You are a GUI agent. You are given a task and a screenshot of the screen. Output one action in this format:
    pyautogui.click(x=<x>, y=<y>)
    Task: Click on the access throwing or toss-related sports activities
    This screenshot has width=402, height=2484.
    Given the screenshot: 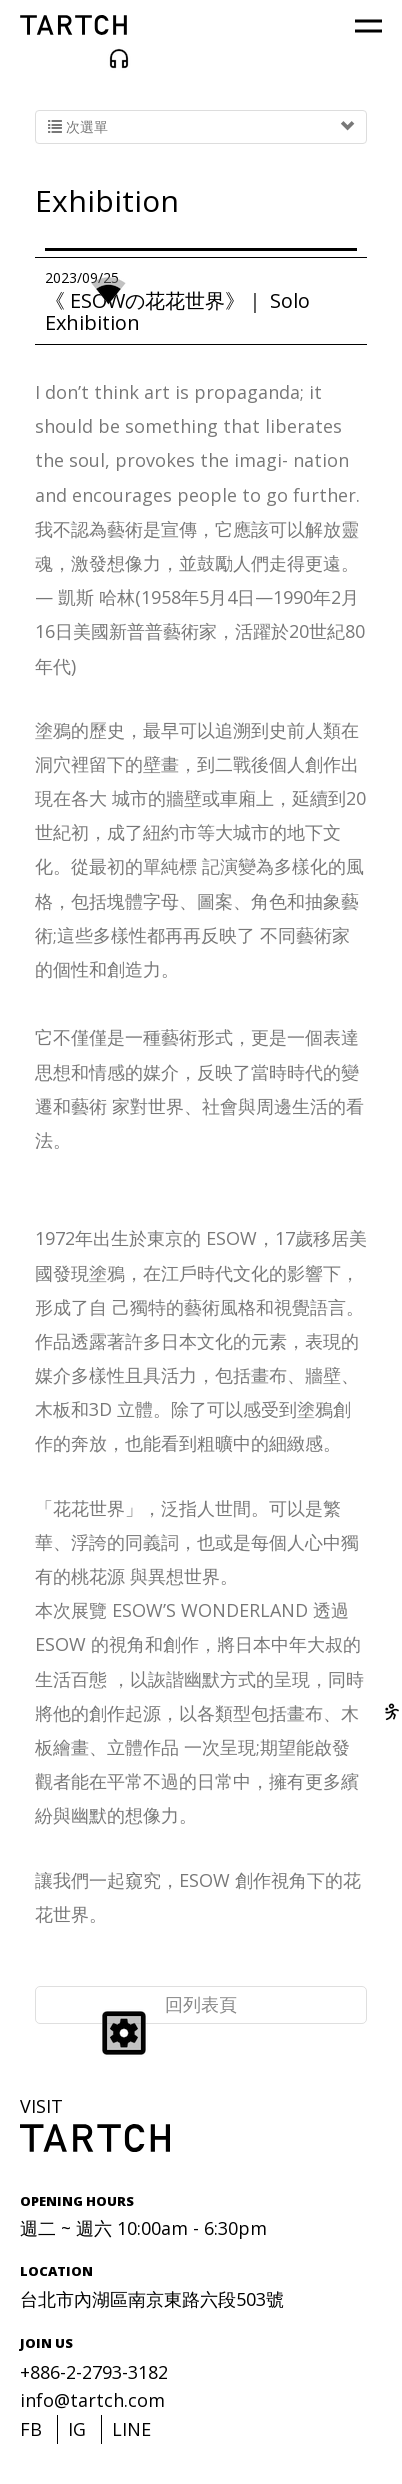 What is the action you would take?
    pyautogui.click(x=391, y=1711)
    